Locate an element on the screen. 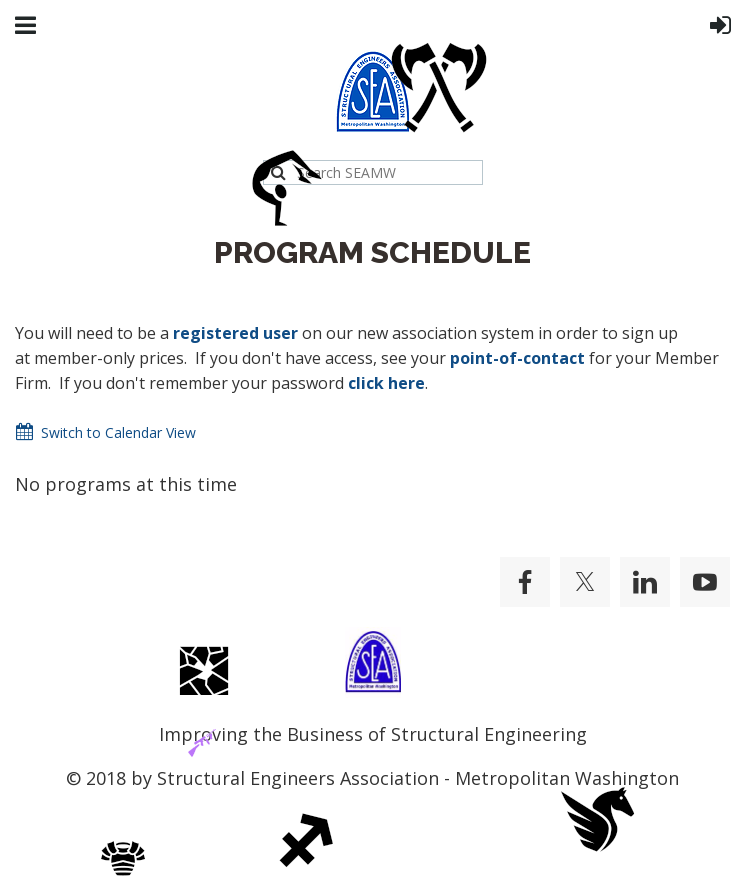 The width and height of the screenshot is (745, 891). indicates flexibility or acrobatics skill is located at coordinates (287, 188).